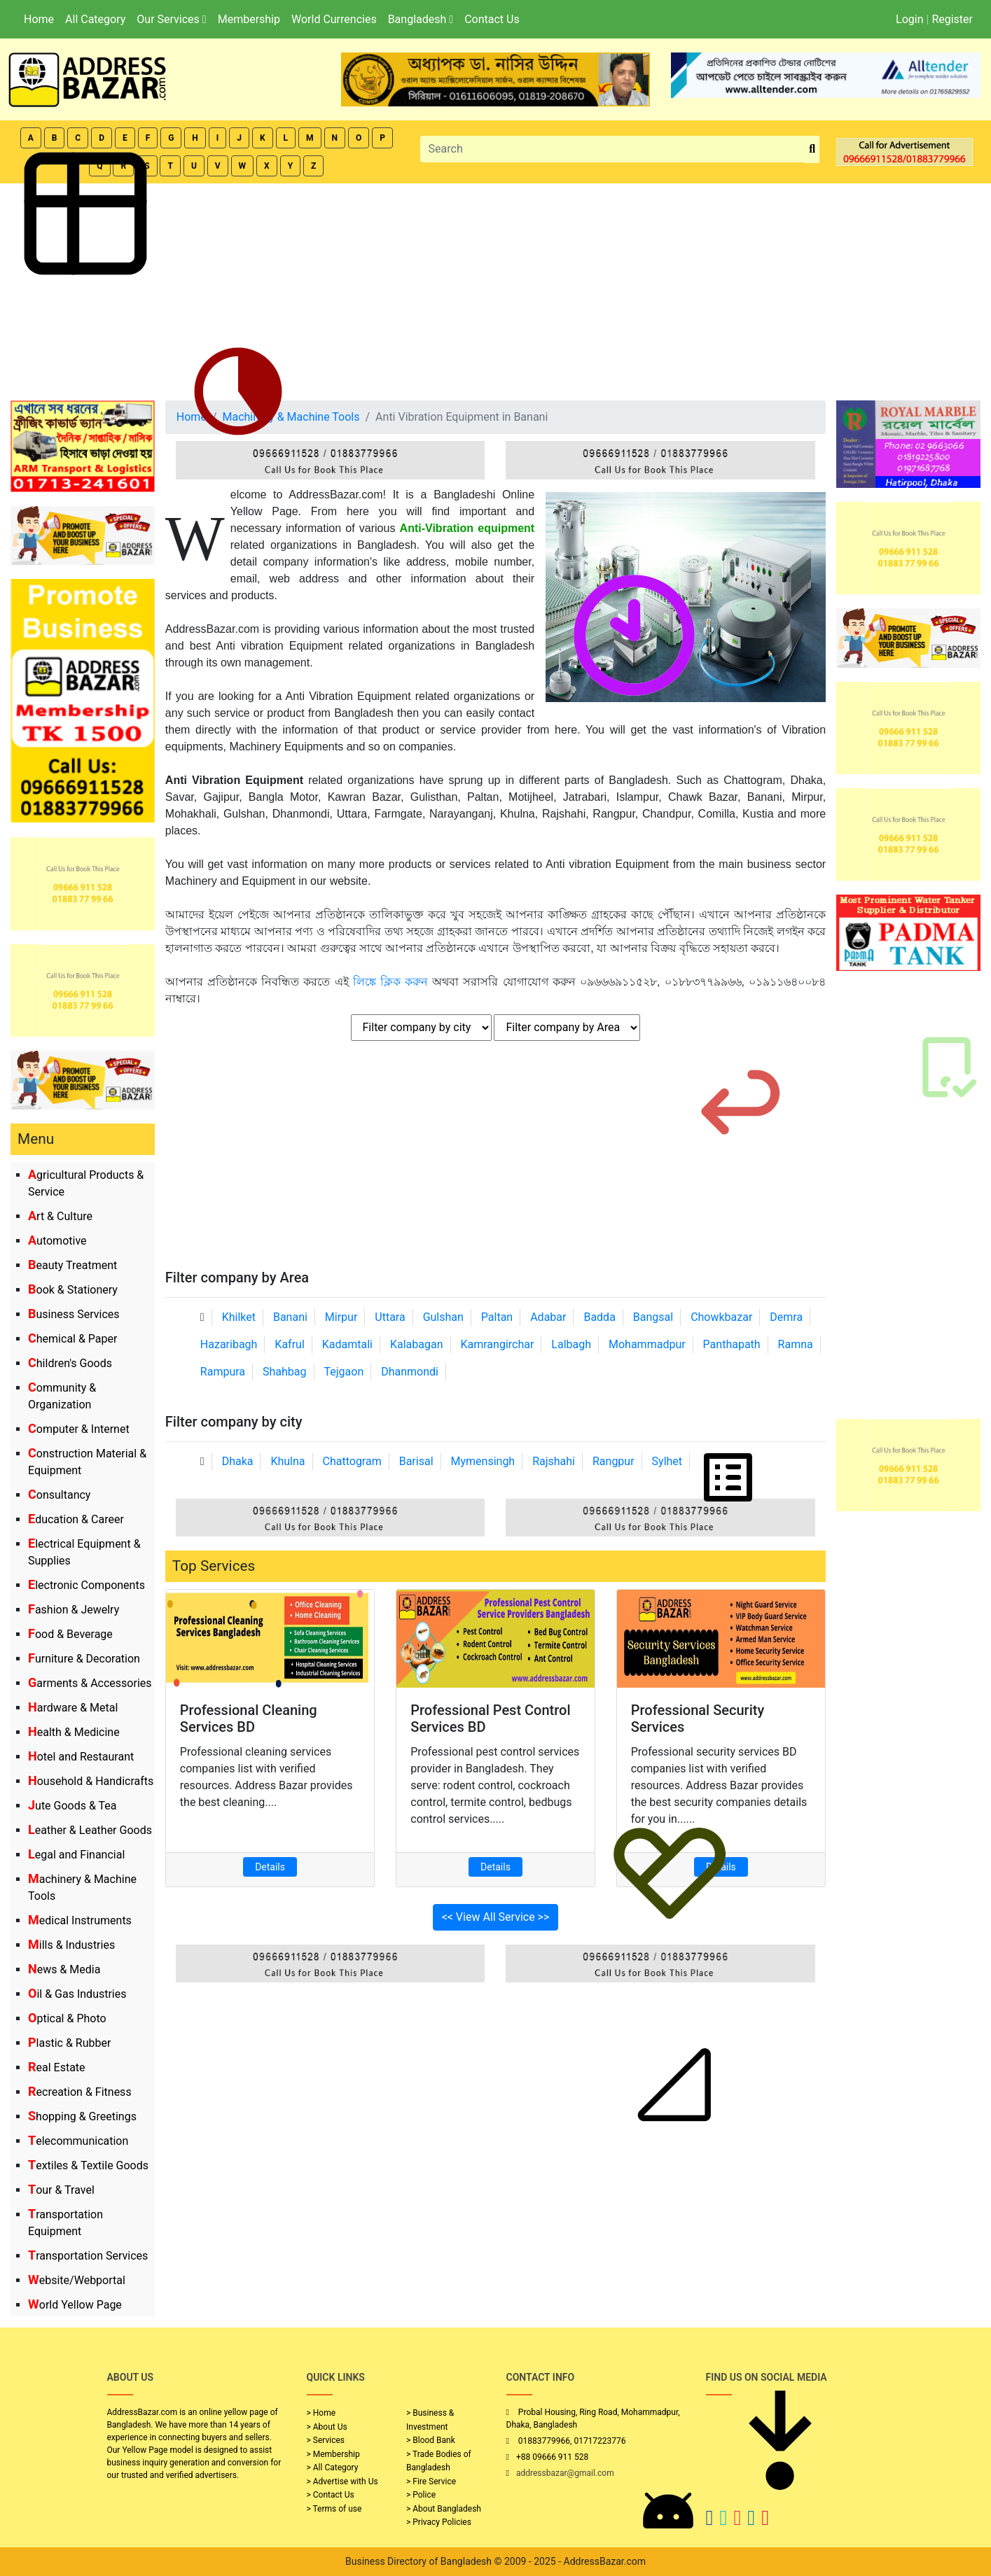  I want to click on step into function during debugging, so click(780, 2440).